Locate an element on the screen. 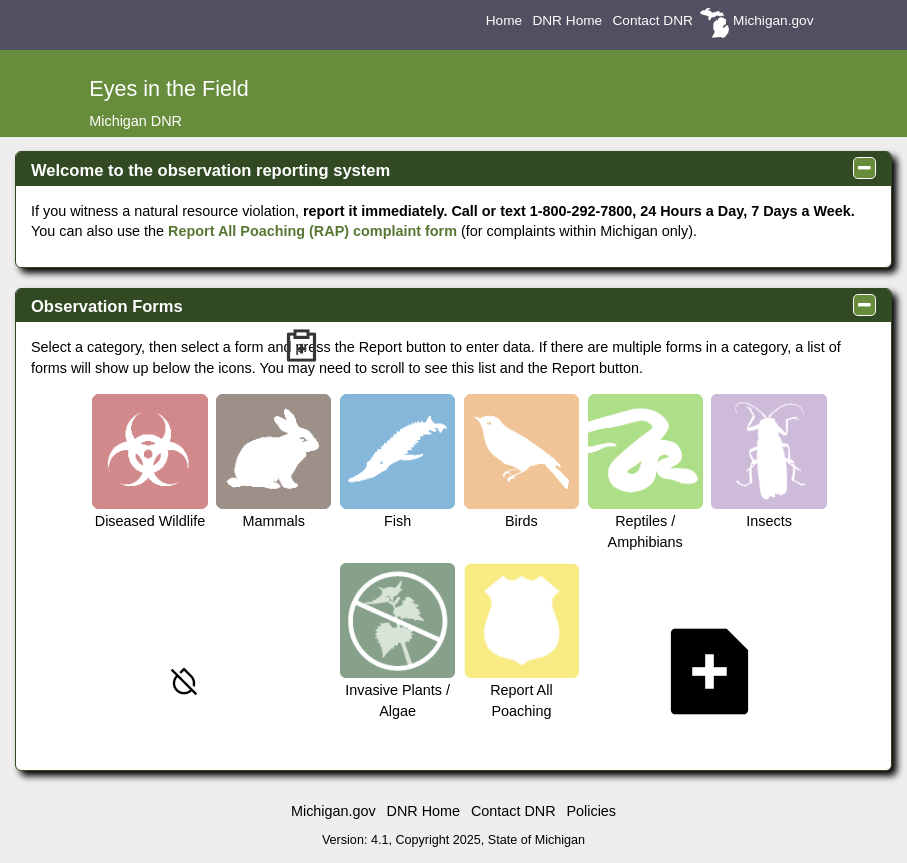 Image resolution: width=907 pixels, height=863 pixels. disable blur effect is located at coordinates (184, 682).